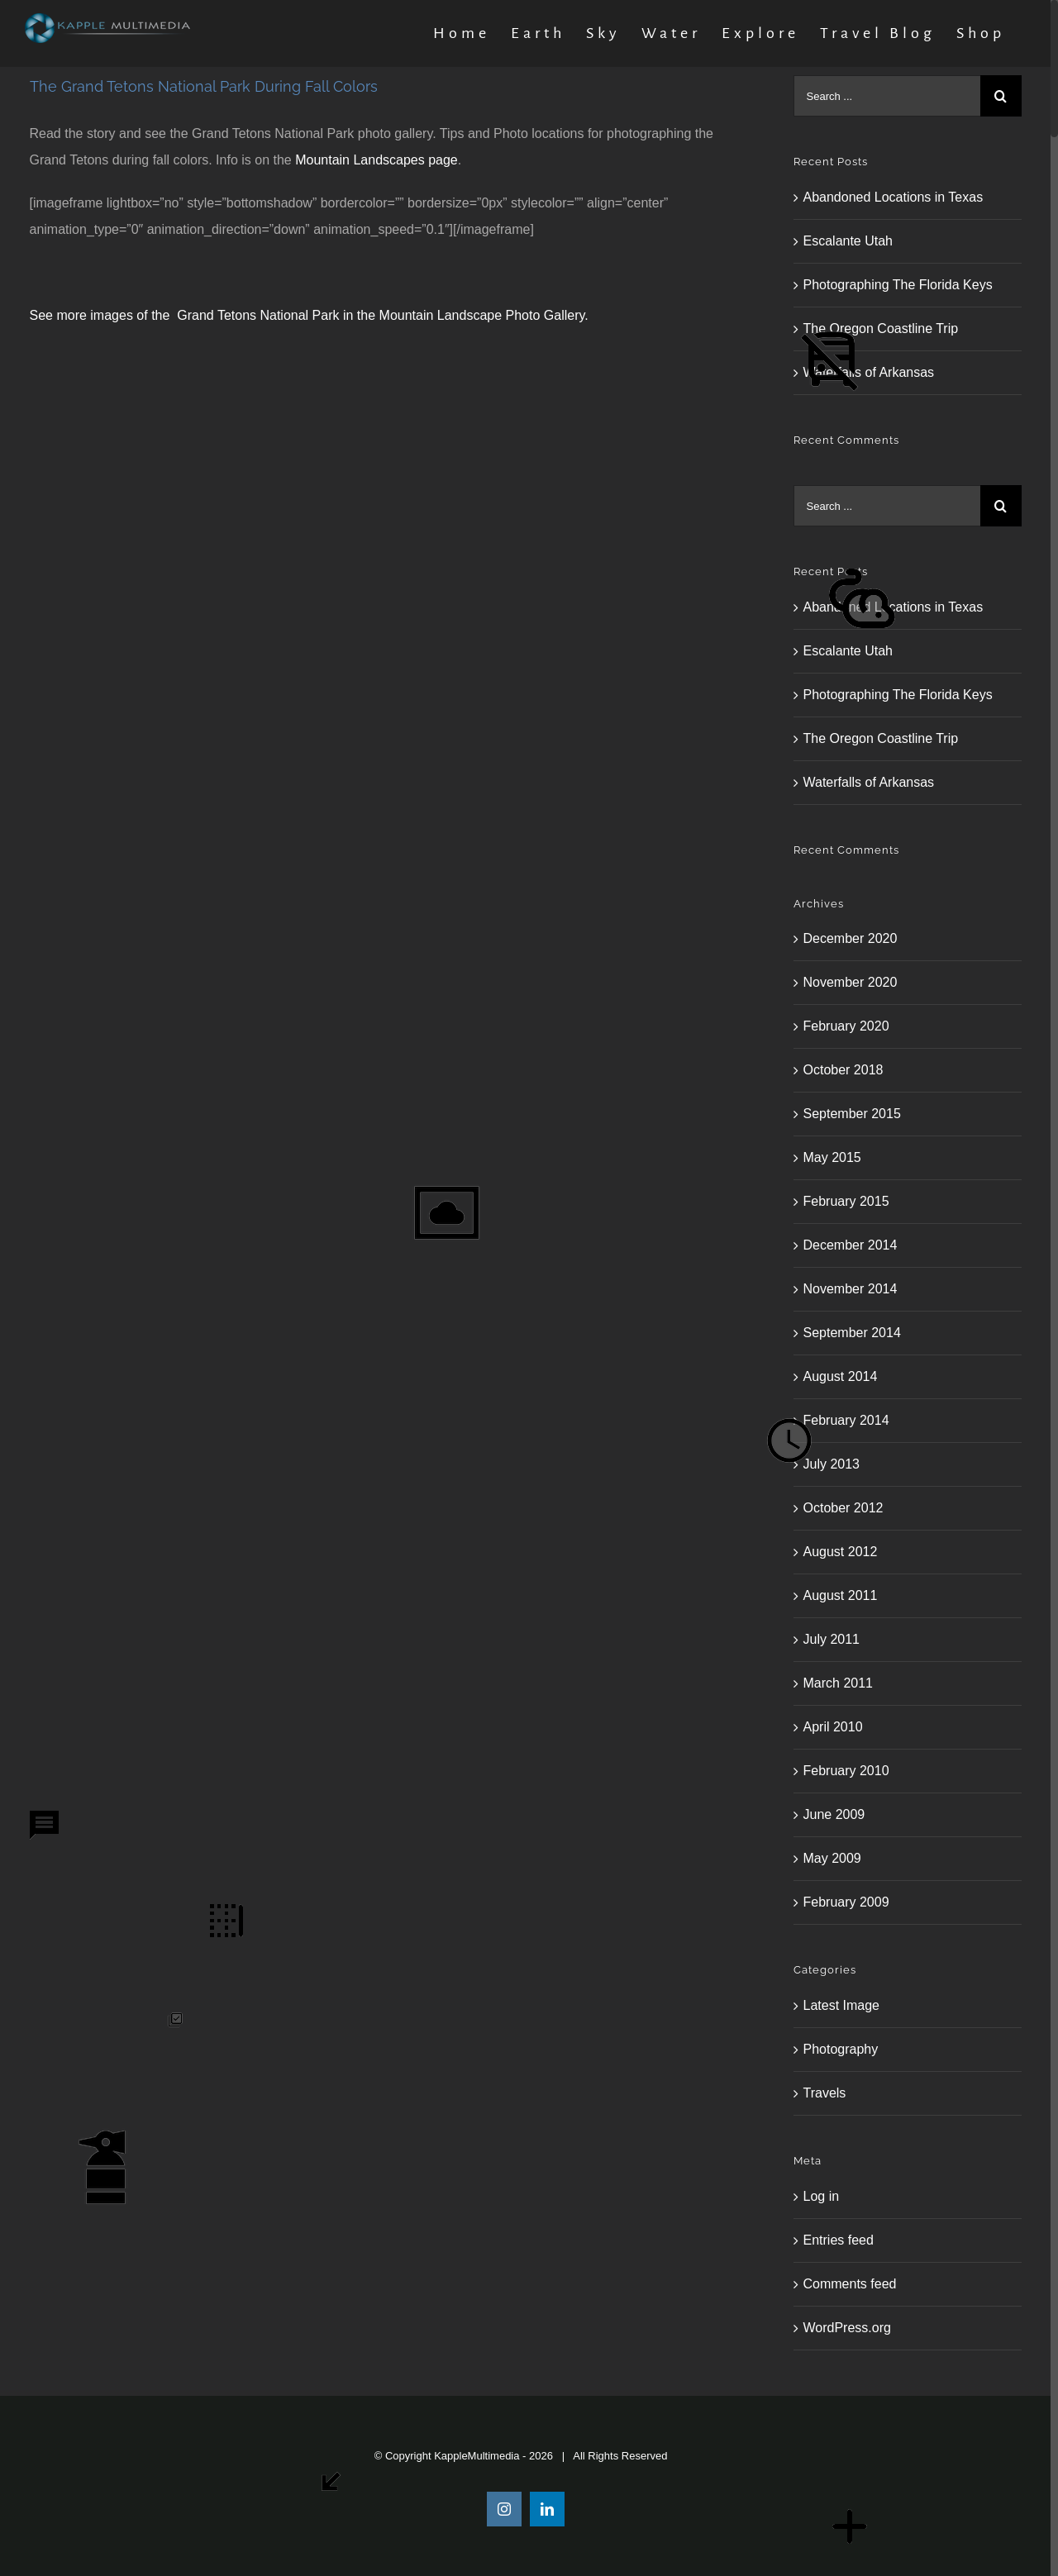 This screenshot has height=2576, width=1058. Describe the element at coordinates (850, 2526) in the screenshot. I see `add a new item` at that location.